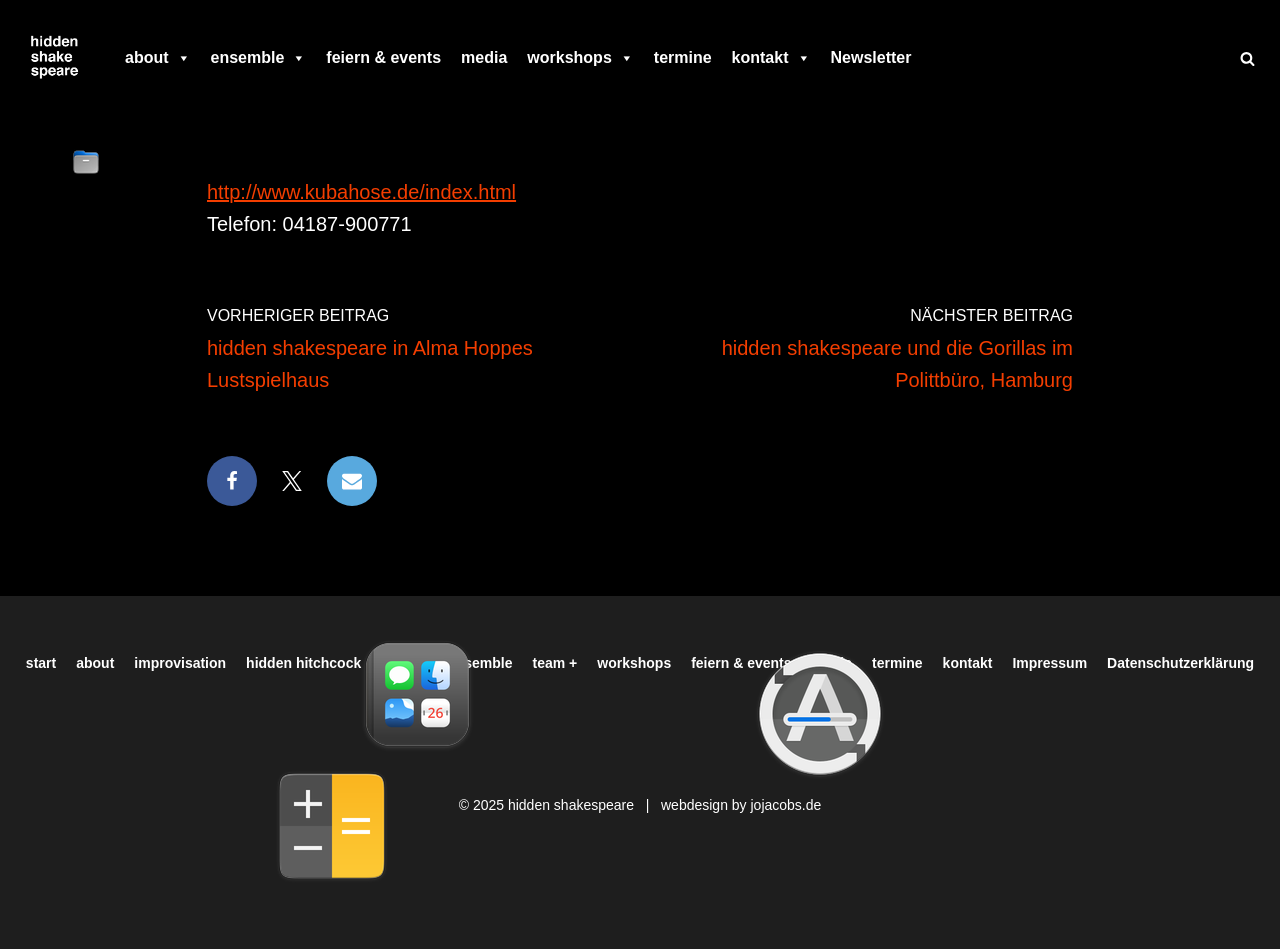 This screenshot has width=1280, height=949. What do you see at coordinates (820, 714) in the screenshot?
I see `open the software update manager` at bounding box center [820, 714].